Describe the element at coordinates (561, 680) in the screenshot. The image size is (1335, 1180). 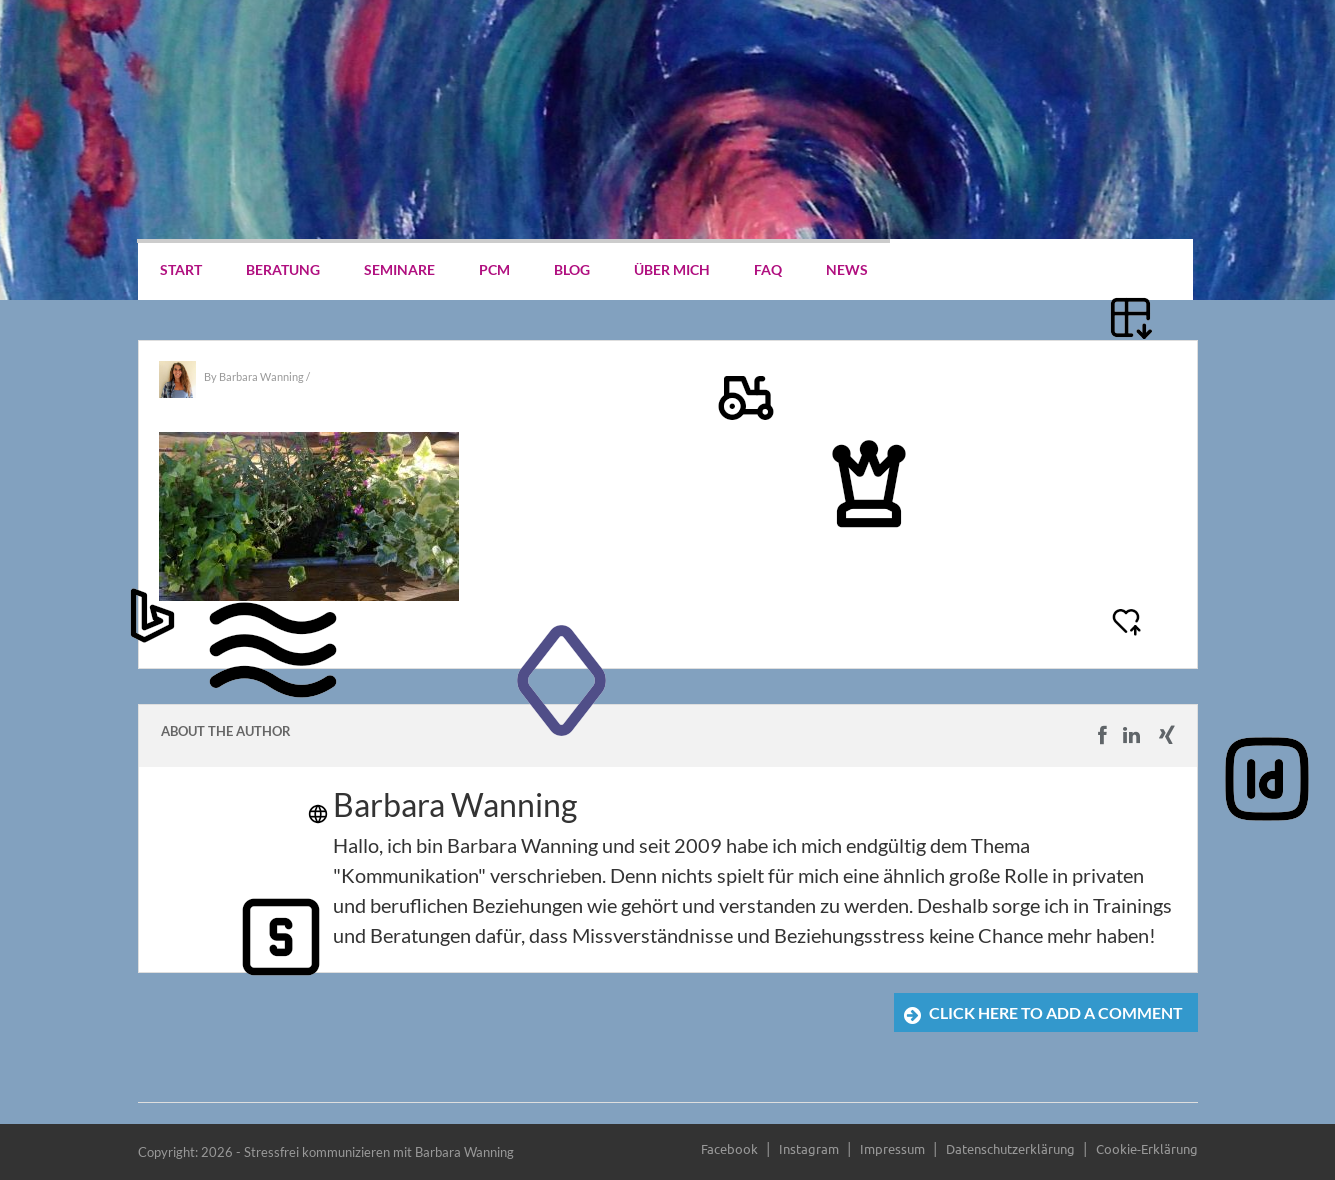
I see `access premium or pro features` at that location.